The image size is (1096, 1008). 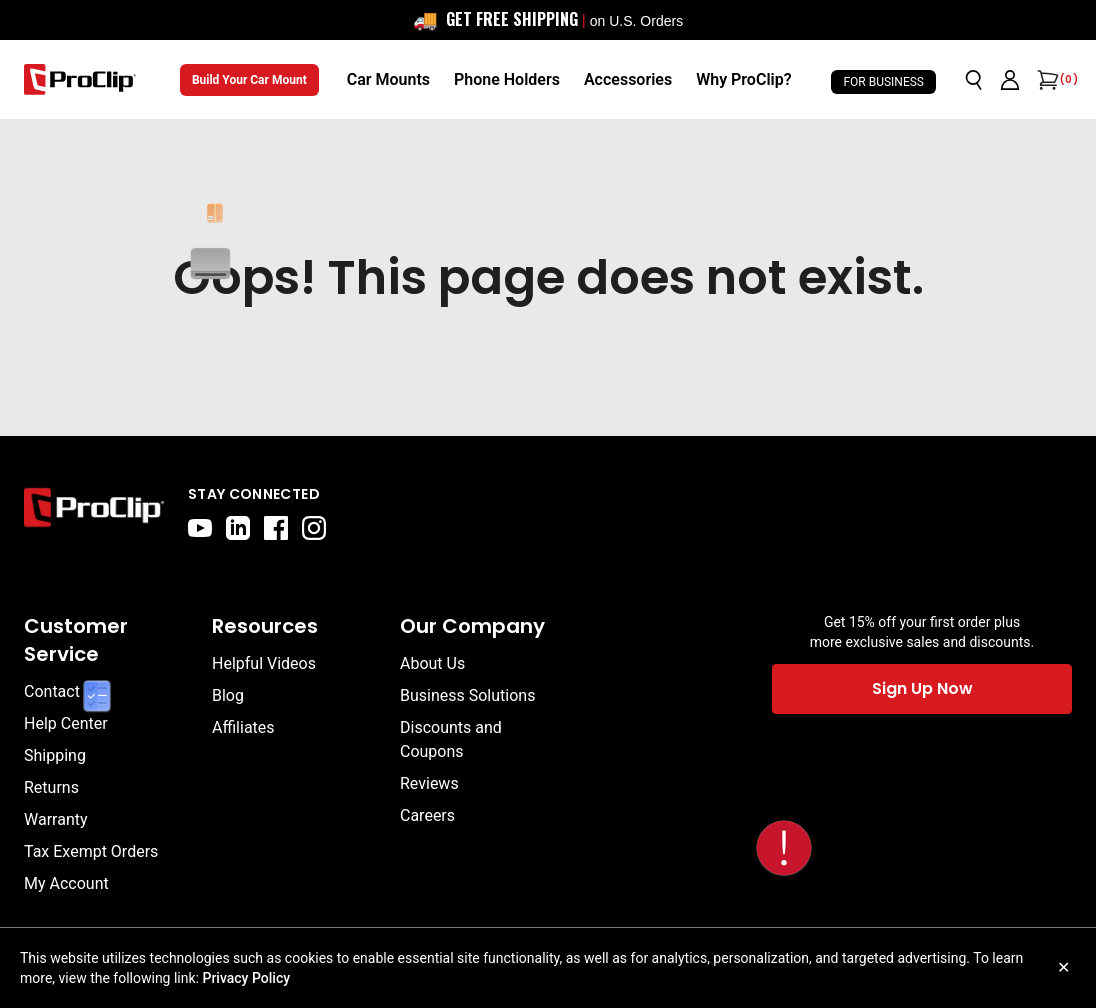 I want to click on indicates important or high-priority item, so click(x=784, y=848).